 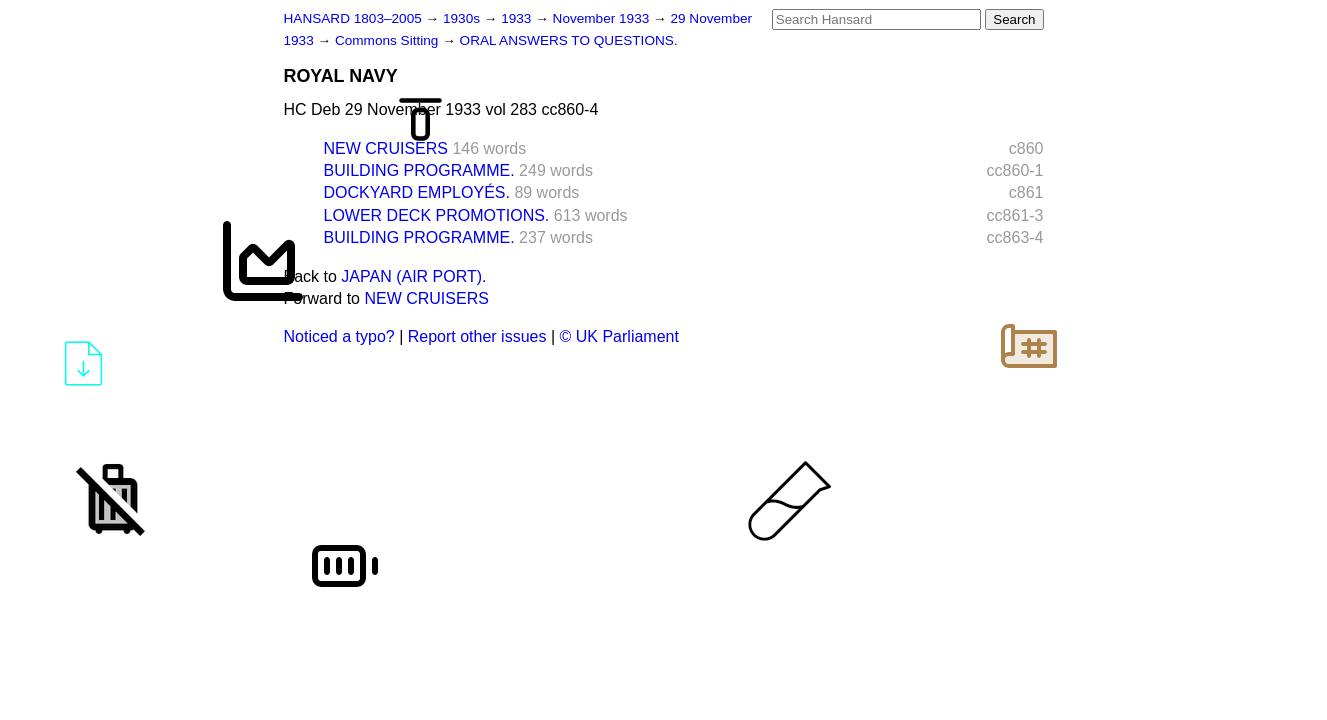 I want to click on align selected elements to top, so click(x=420, y=119).